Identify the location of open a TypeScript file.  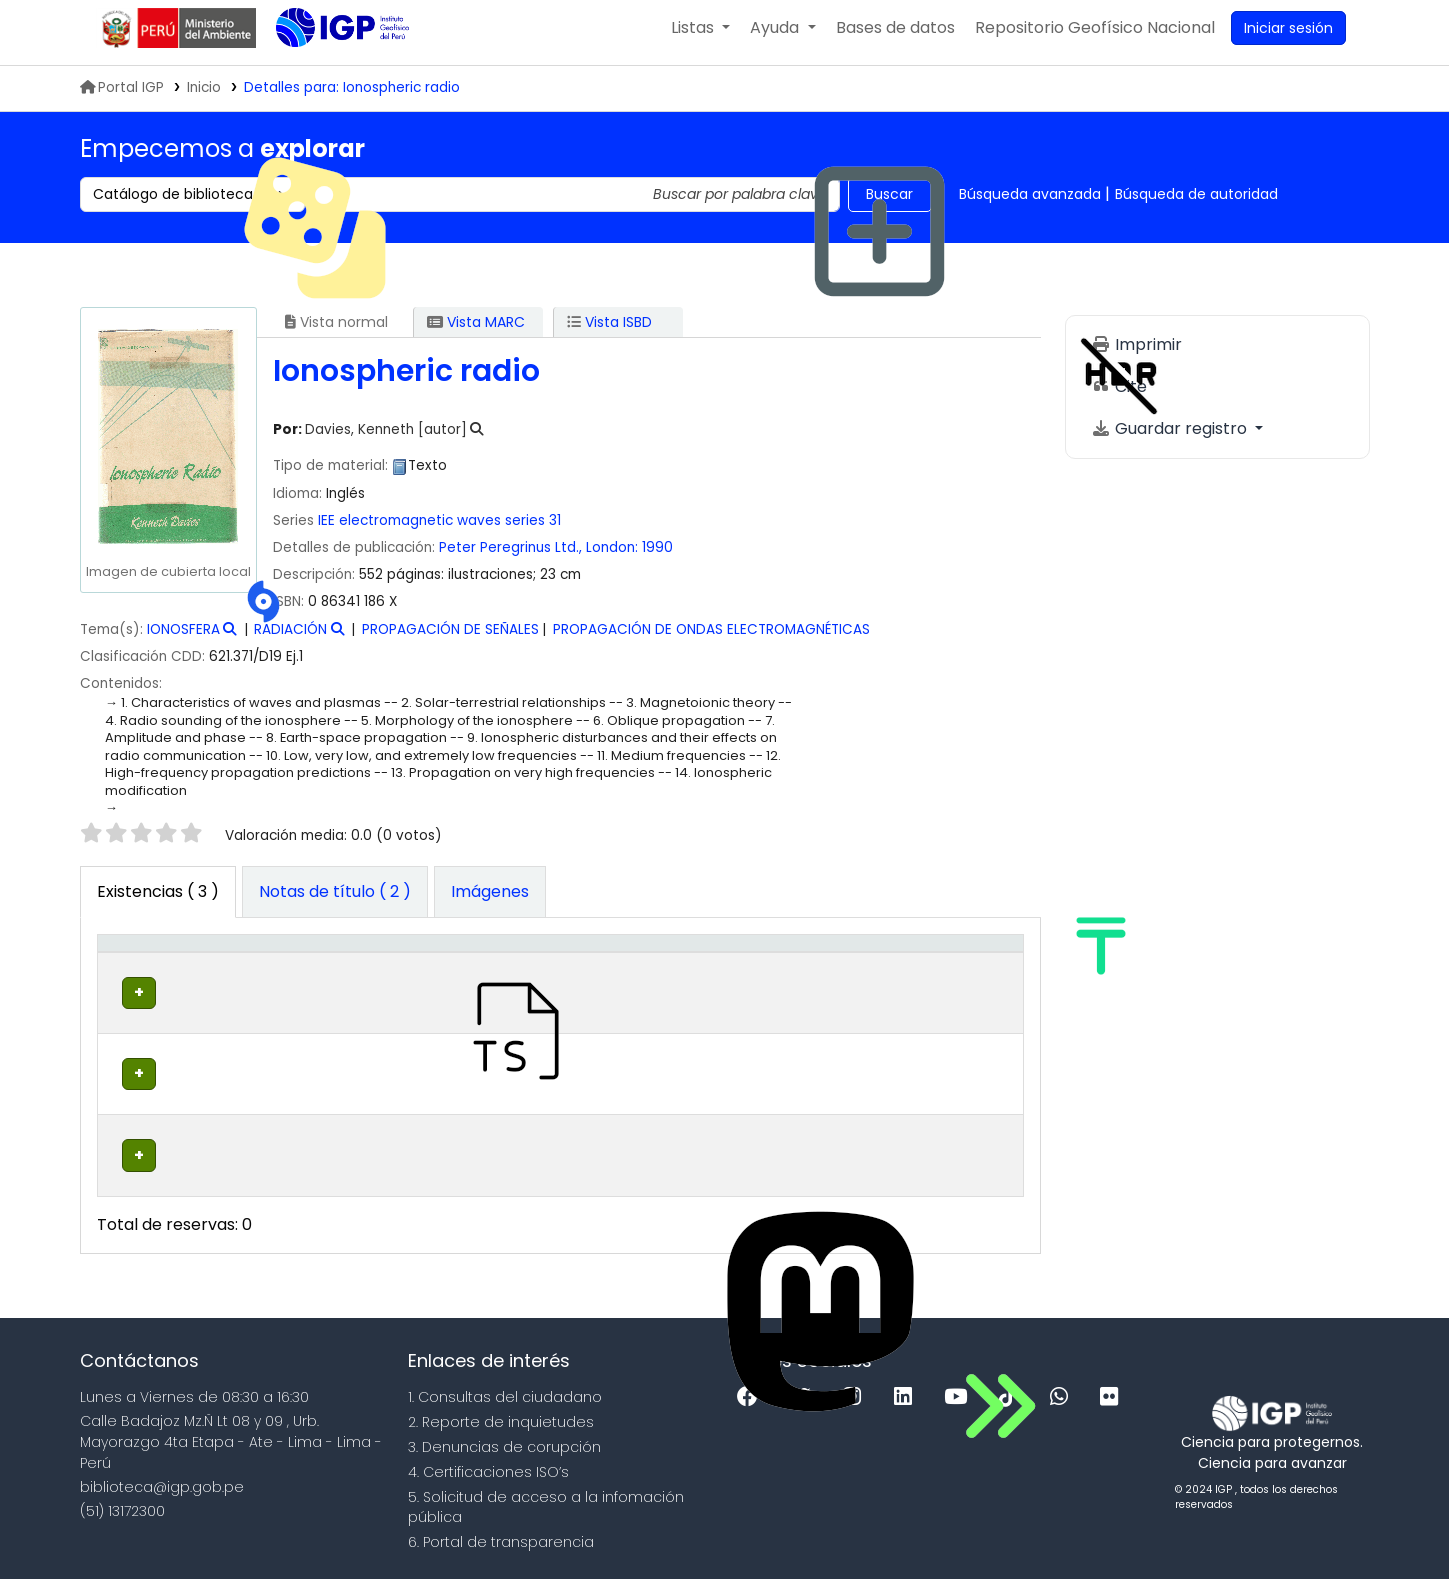
(518, 1031).